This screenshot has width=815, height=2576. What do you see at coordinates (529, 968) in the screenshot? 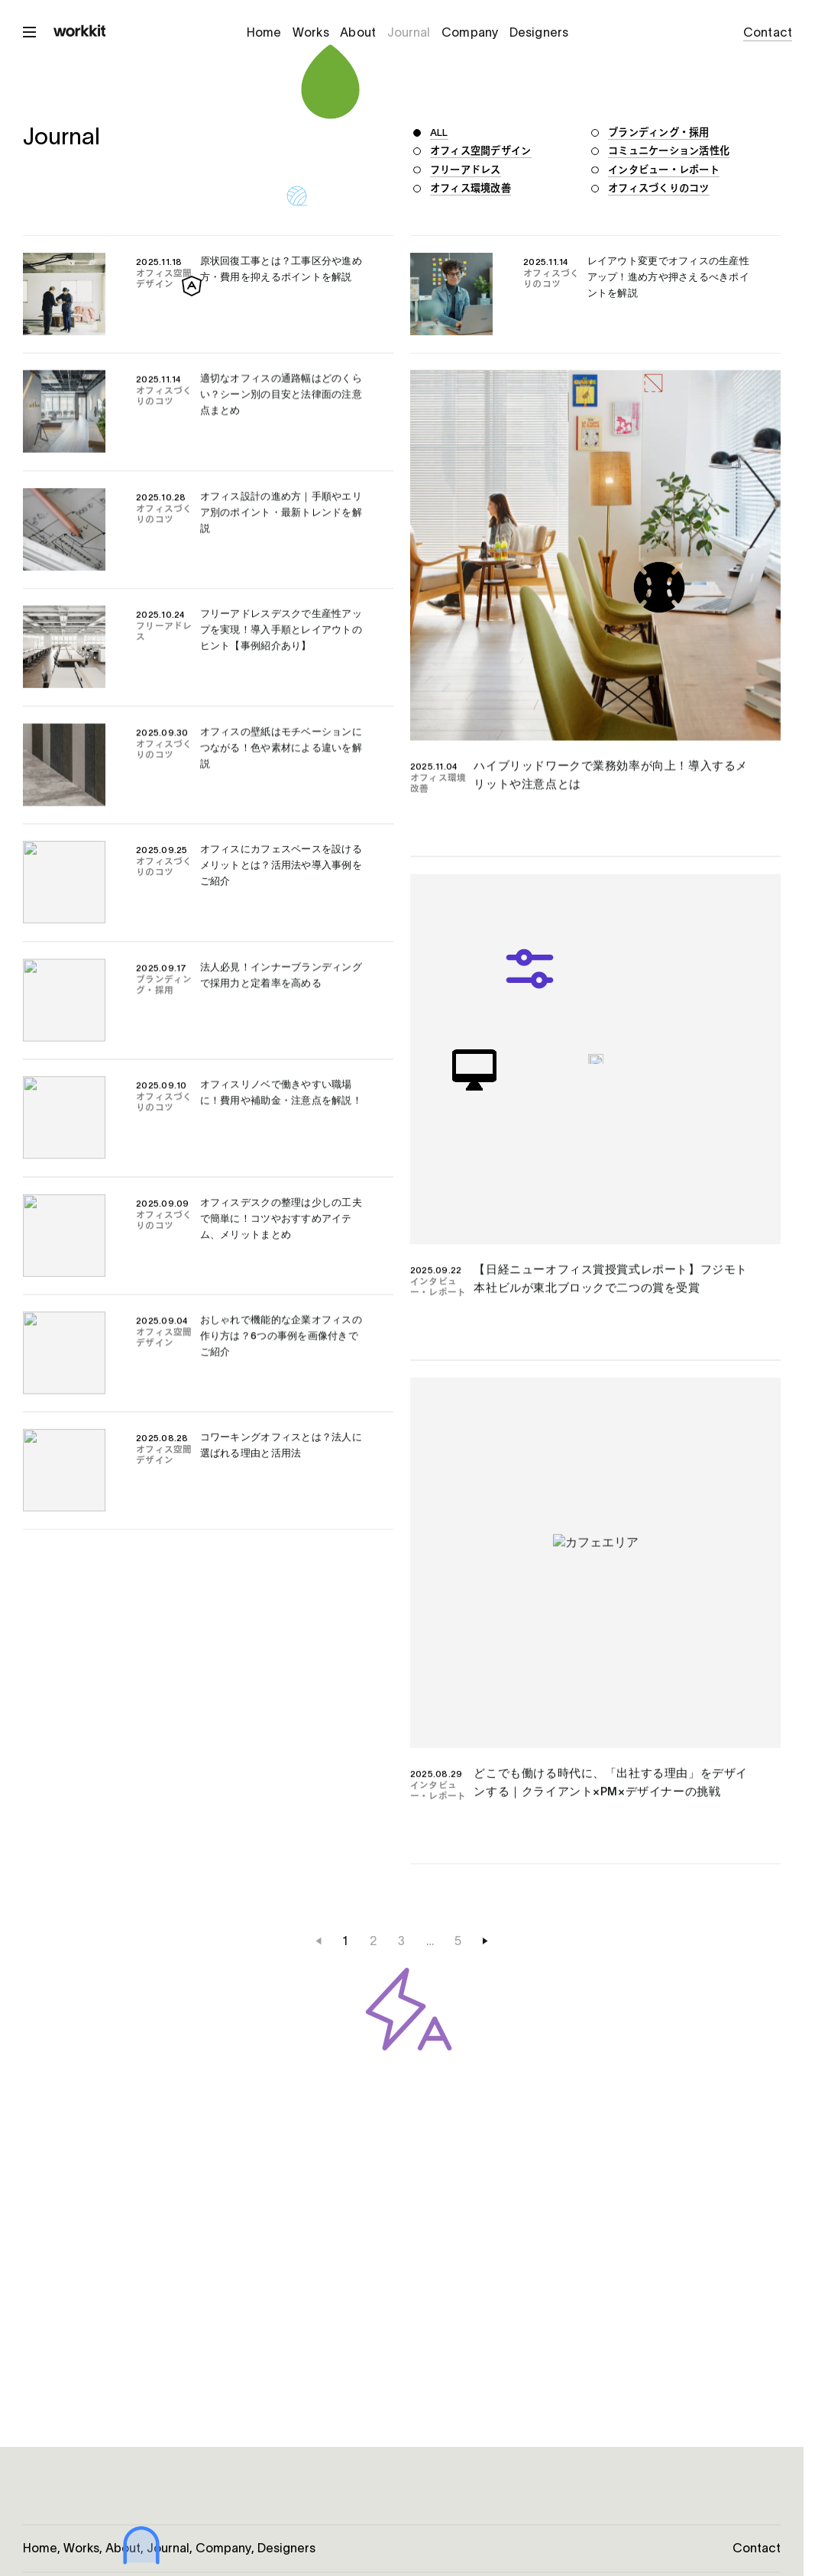
I see `adjust settings or preferences` at bounding box center [529, 968].